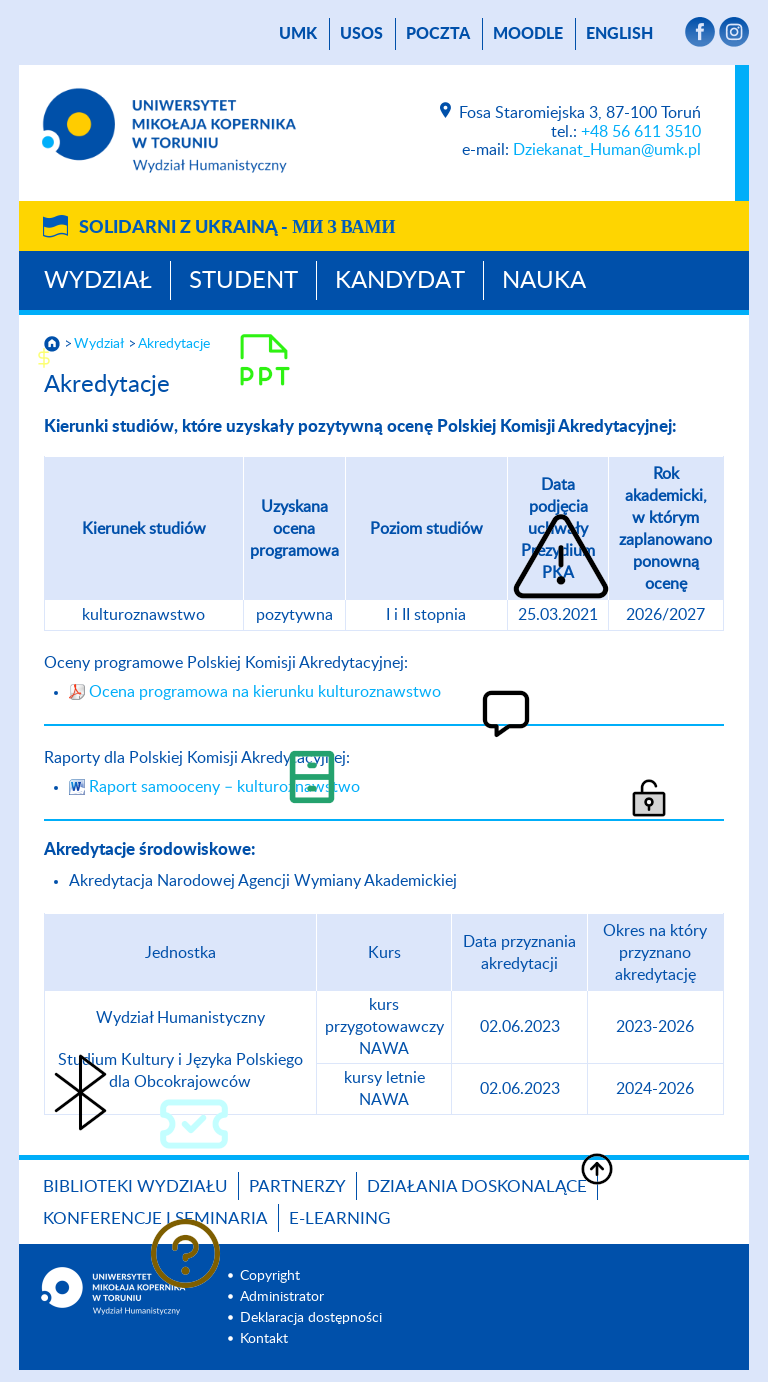 This screenshot has width=768, height=1382. Describe the element at coordinates (194, 1124) in the screenshot. I see `confirmed ticket or booking` at that location.